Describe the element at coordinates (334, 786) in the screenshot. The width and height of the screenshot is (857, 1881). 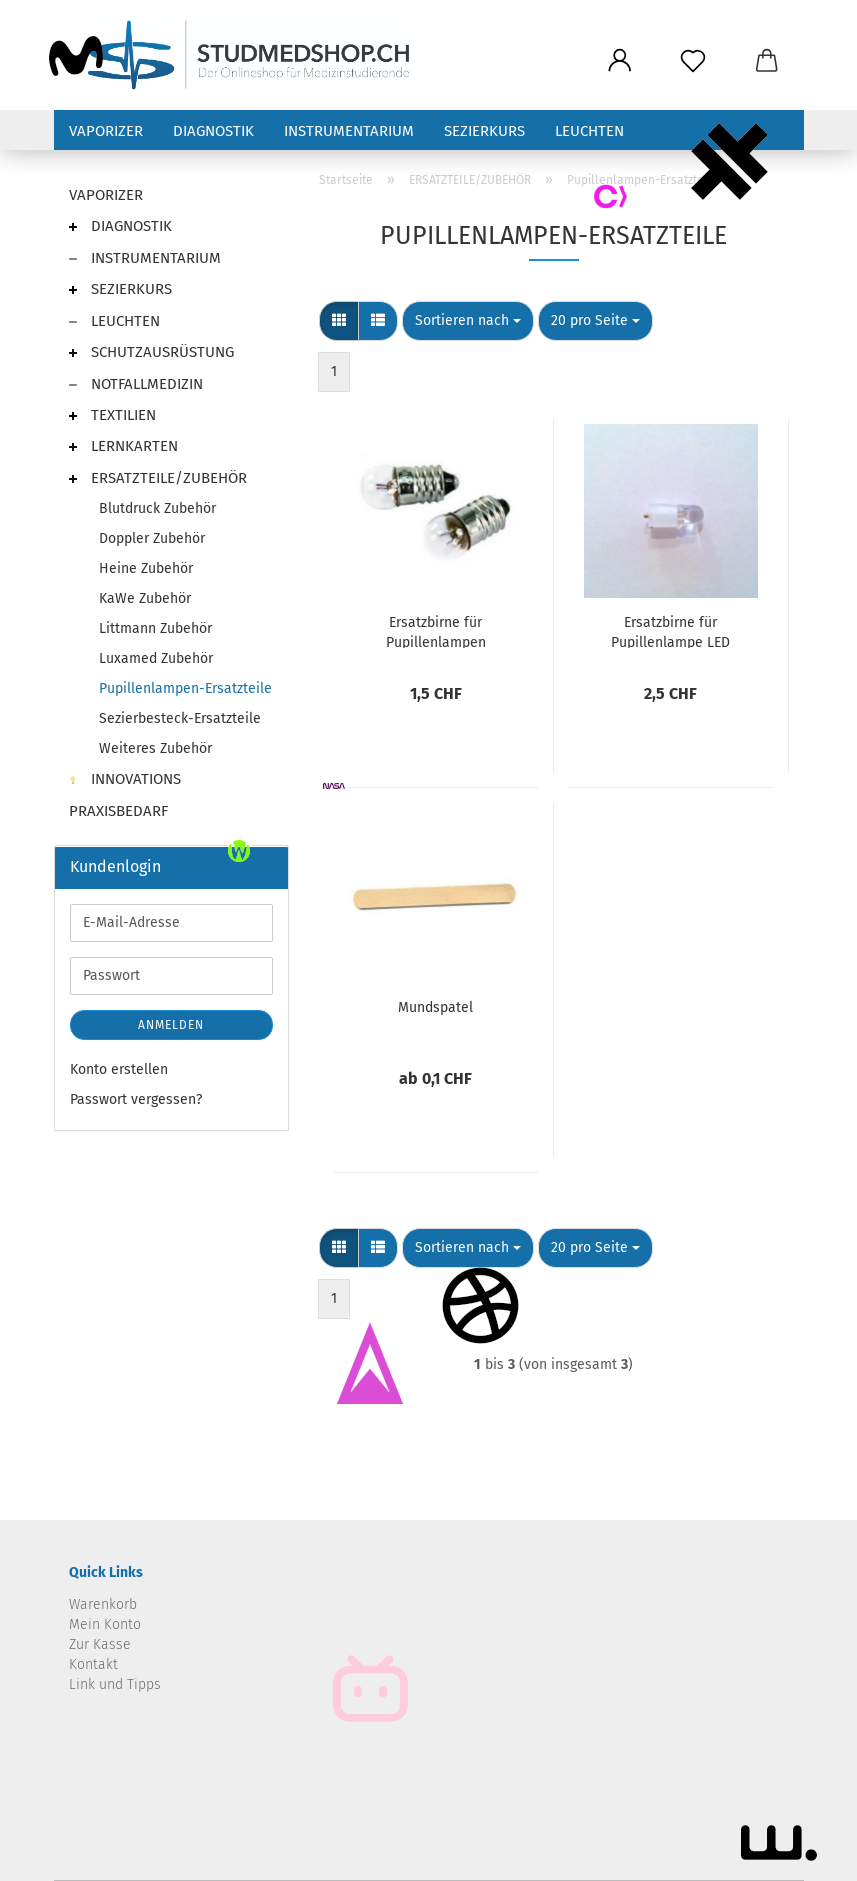
I see `NASA official app or website link` at that location.